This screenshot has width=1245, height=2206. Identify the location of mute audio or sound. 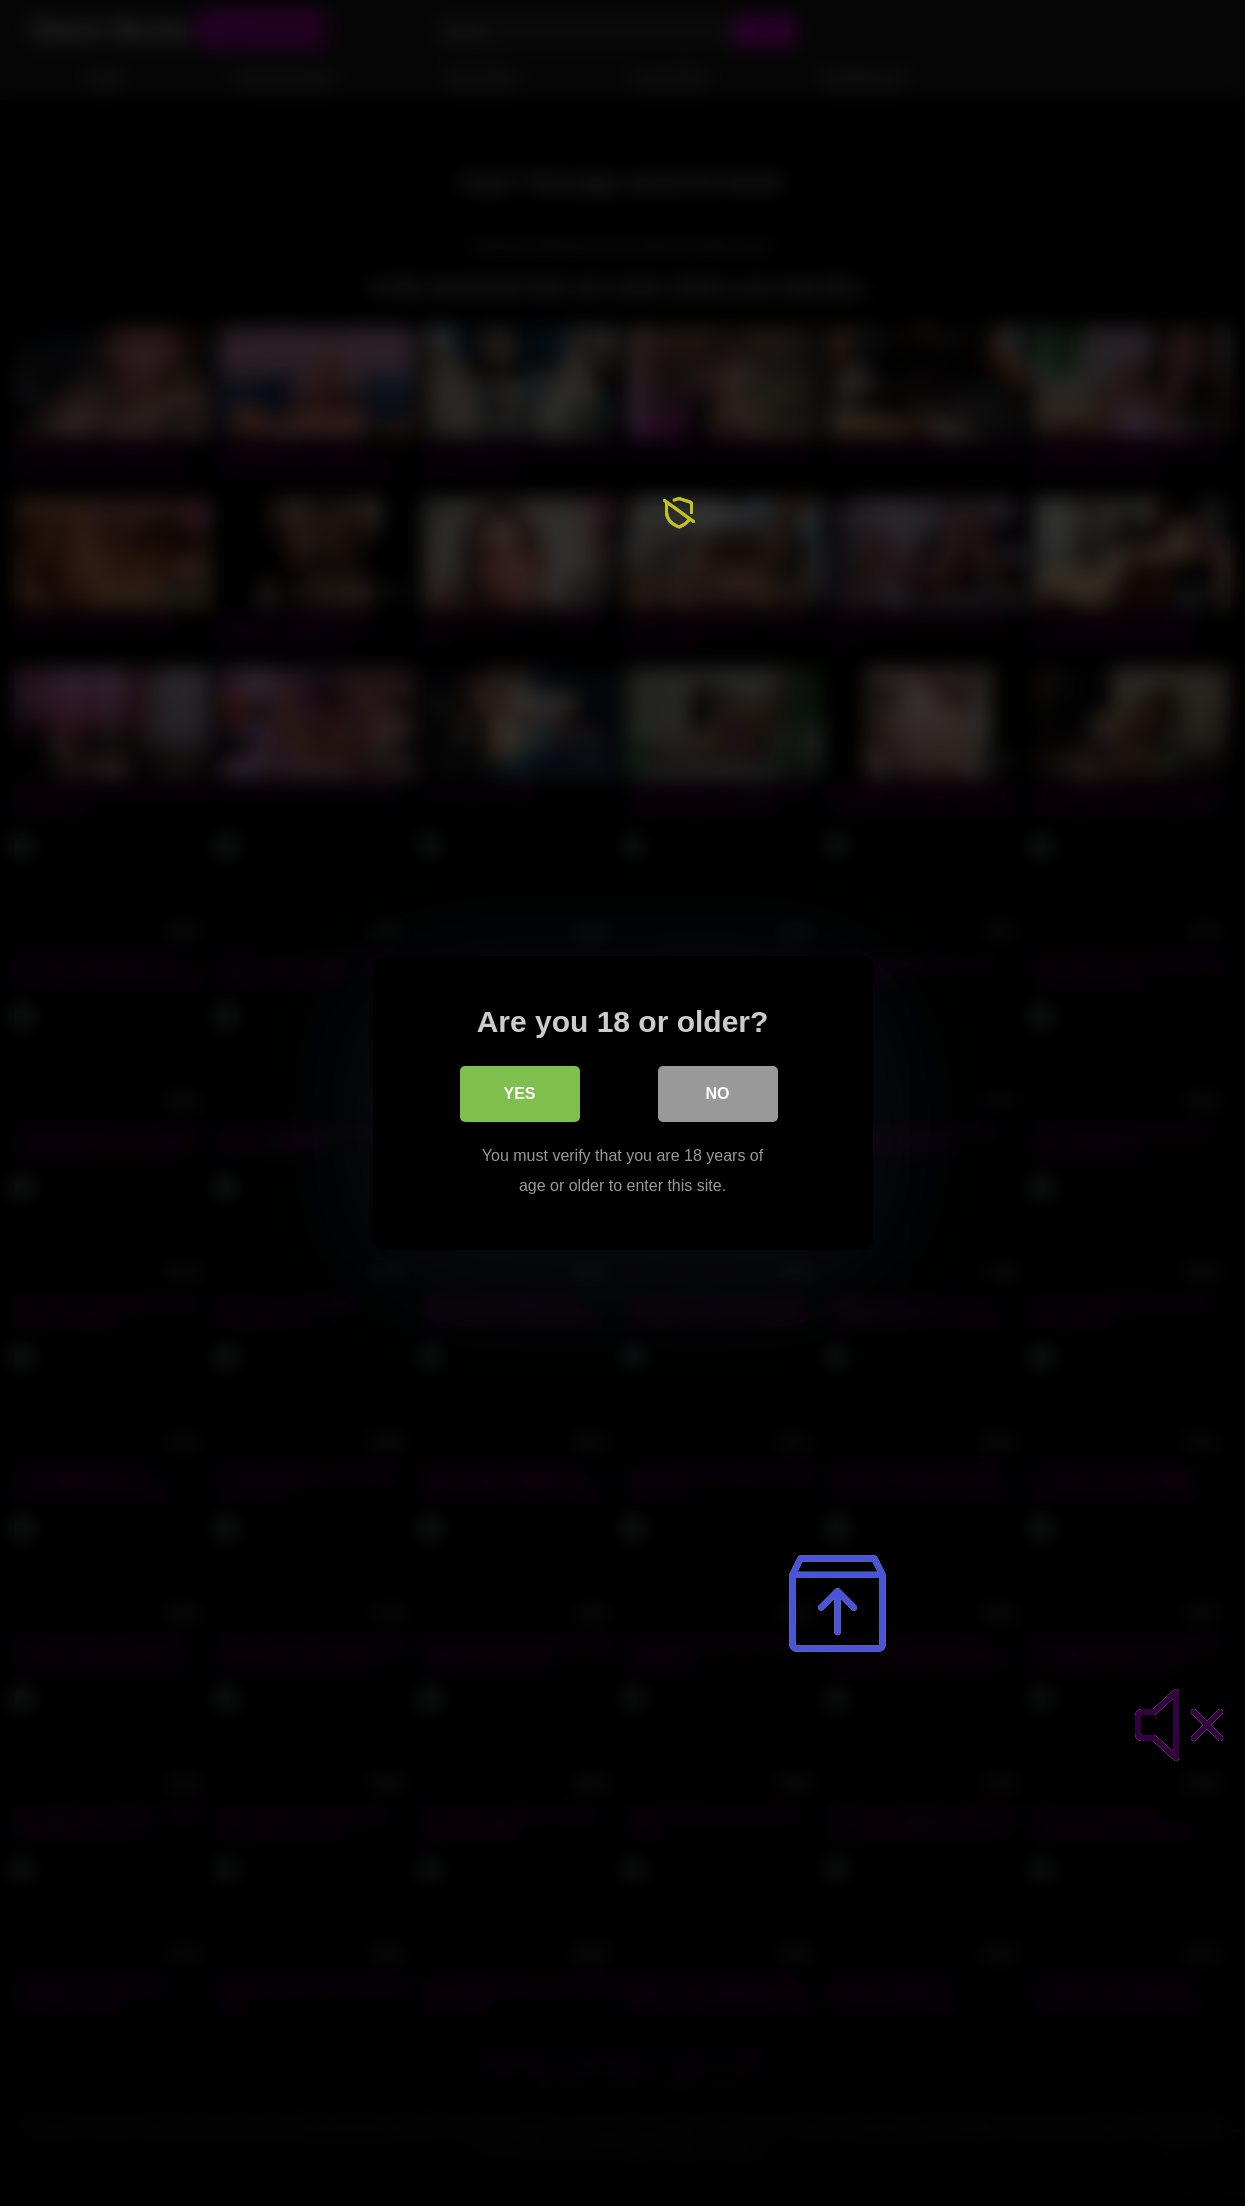
(1179, 1725).